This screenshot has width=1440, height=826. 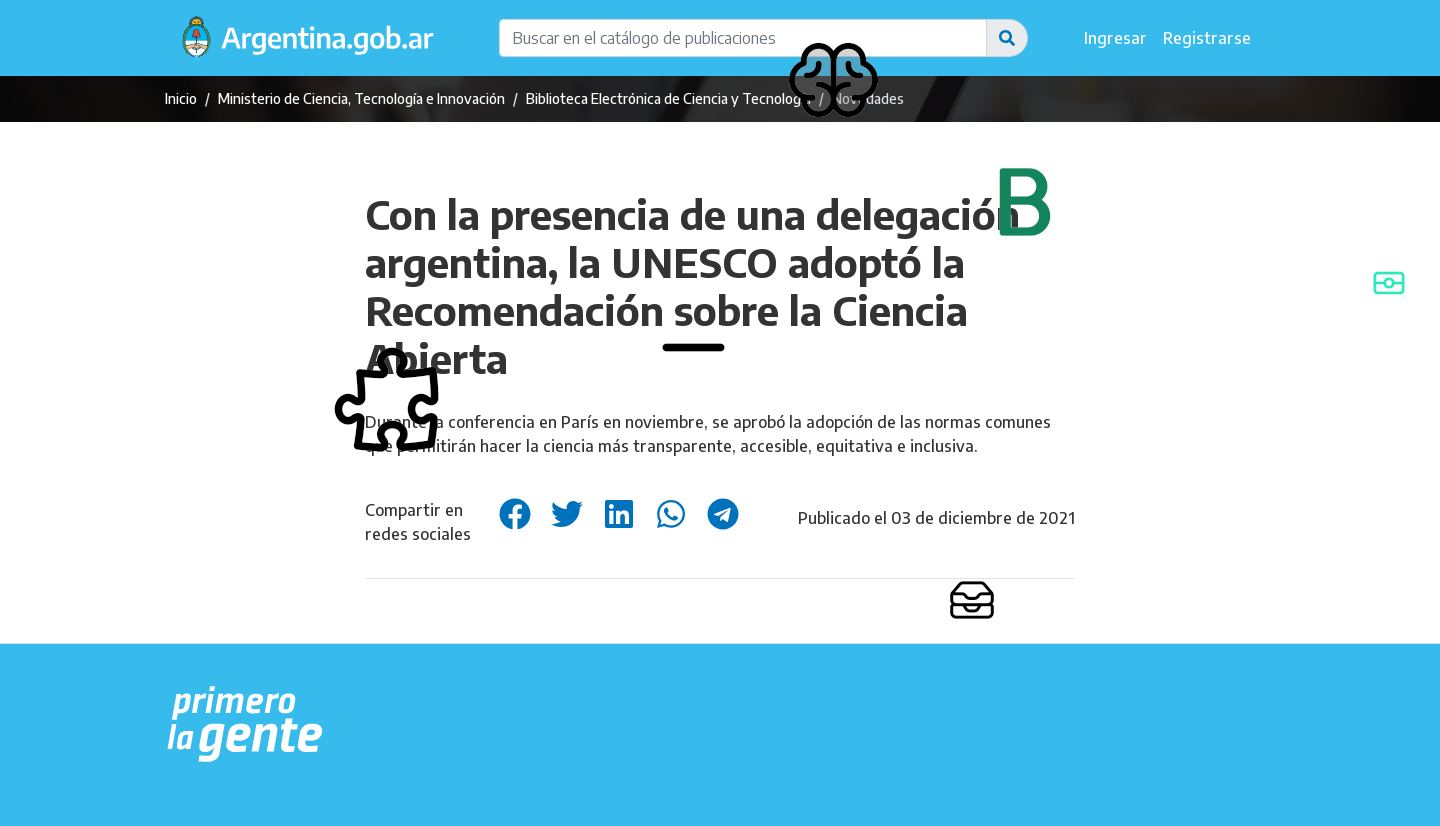 I want to click on view all inboxes, so click(x=972, y=600).